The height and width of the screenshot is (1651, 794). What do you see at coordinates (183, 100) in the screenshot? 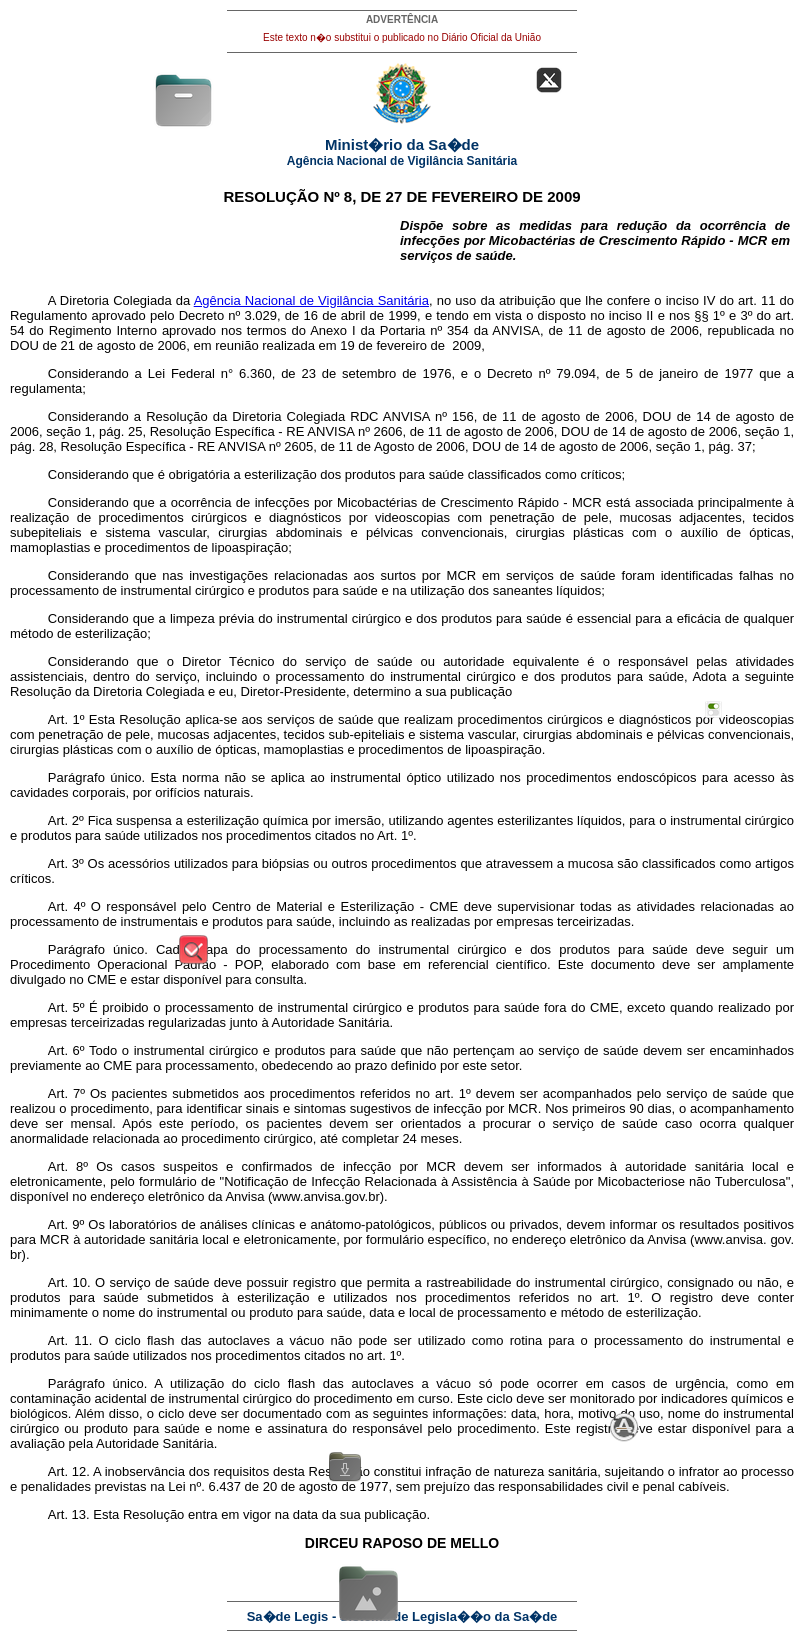
I see `open the file manager application` at bounding box center [183, 100].